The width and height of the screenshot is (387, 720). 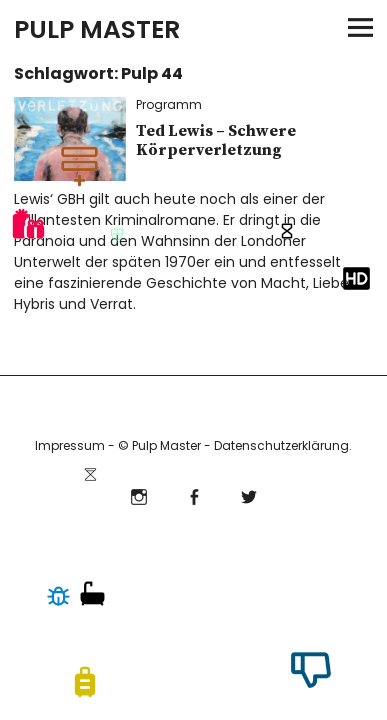 What do you see at coordinates (356, 278) in the screenshot?
I see `indicates high-definition video quality` at bounding box center [356, 278].